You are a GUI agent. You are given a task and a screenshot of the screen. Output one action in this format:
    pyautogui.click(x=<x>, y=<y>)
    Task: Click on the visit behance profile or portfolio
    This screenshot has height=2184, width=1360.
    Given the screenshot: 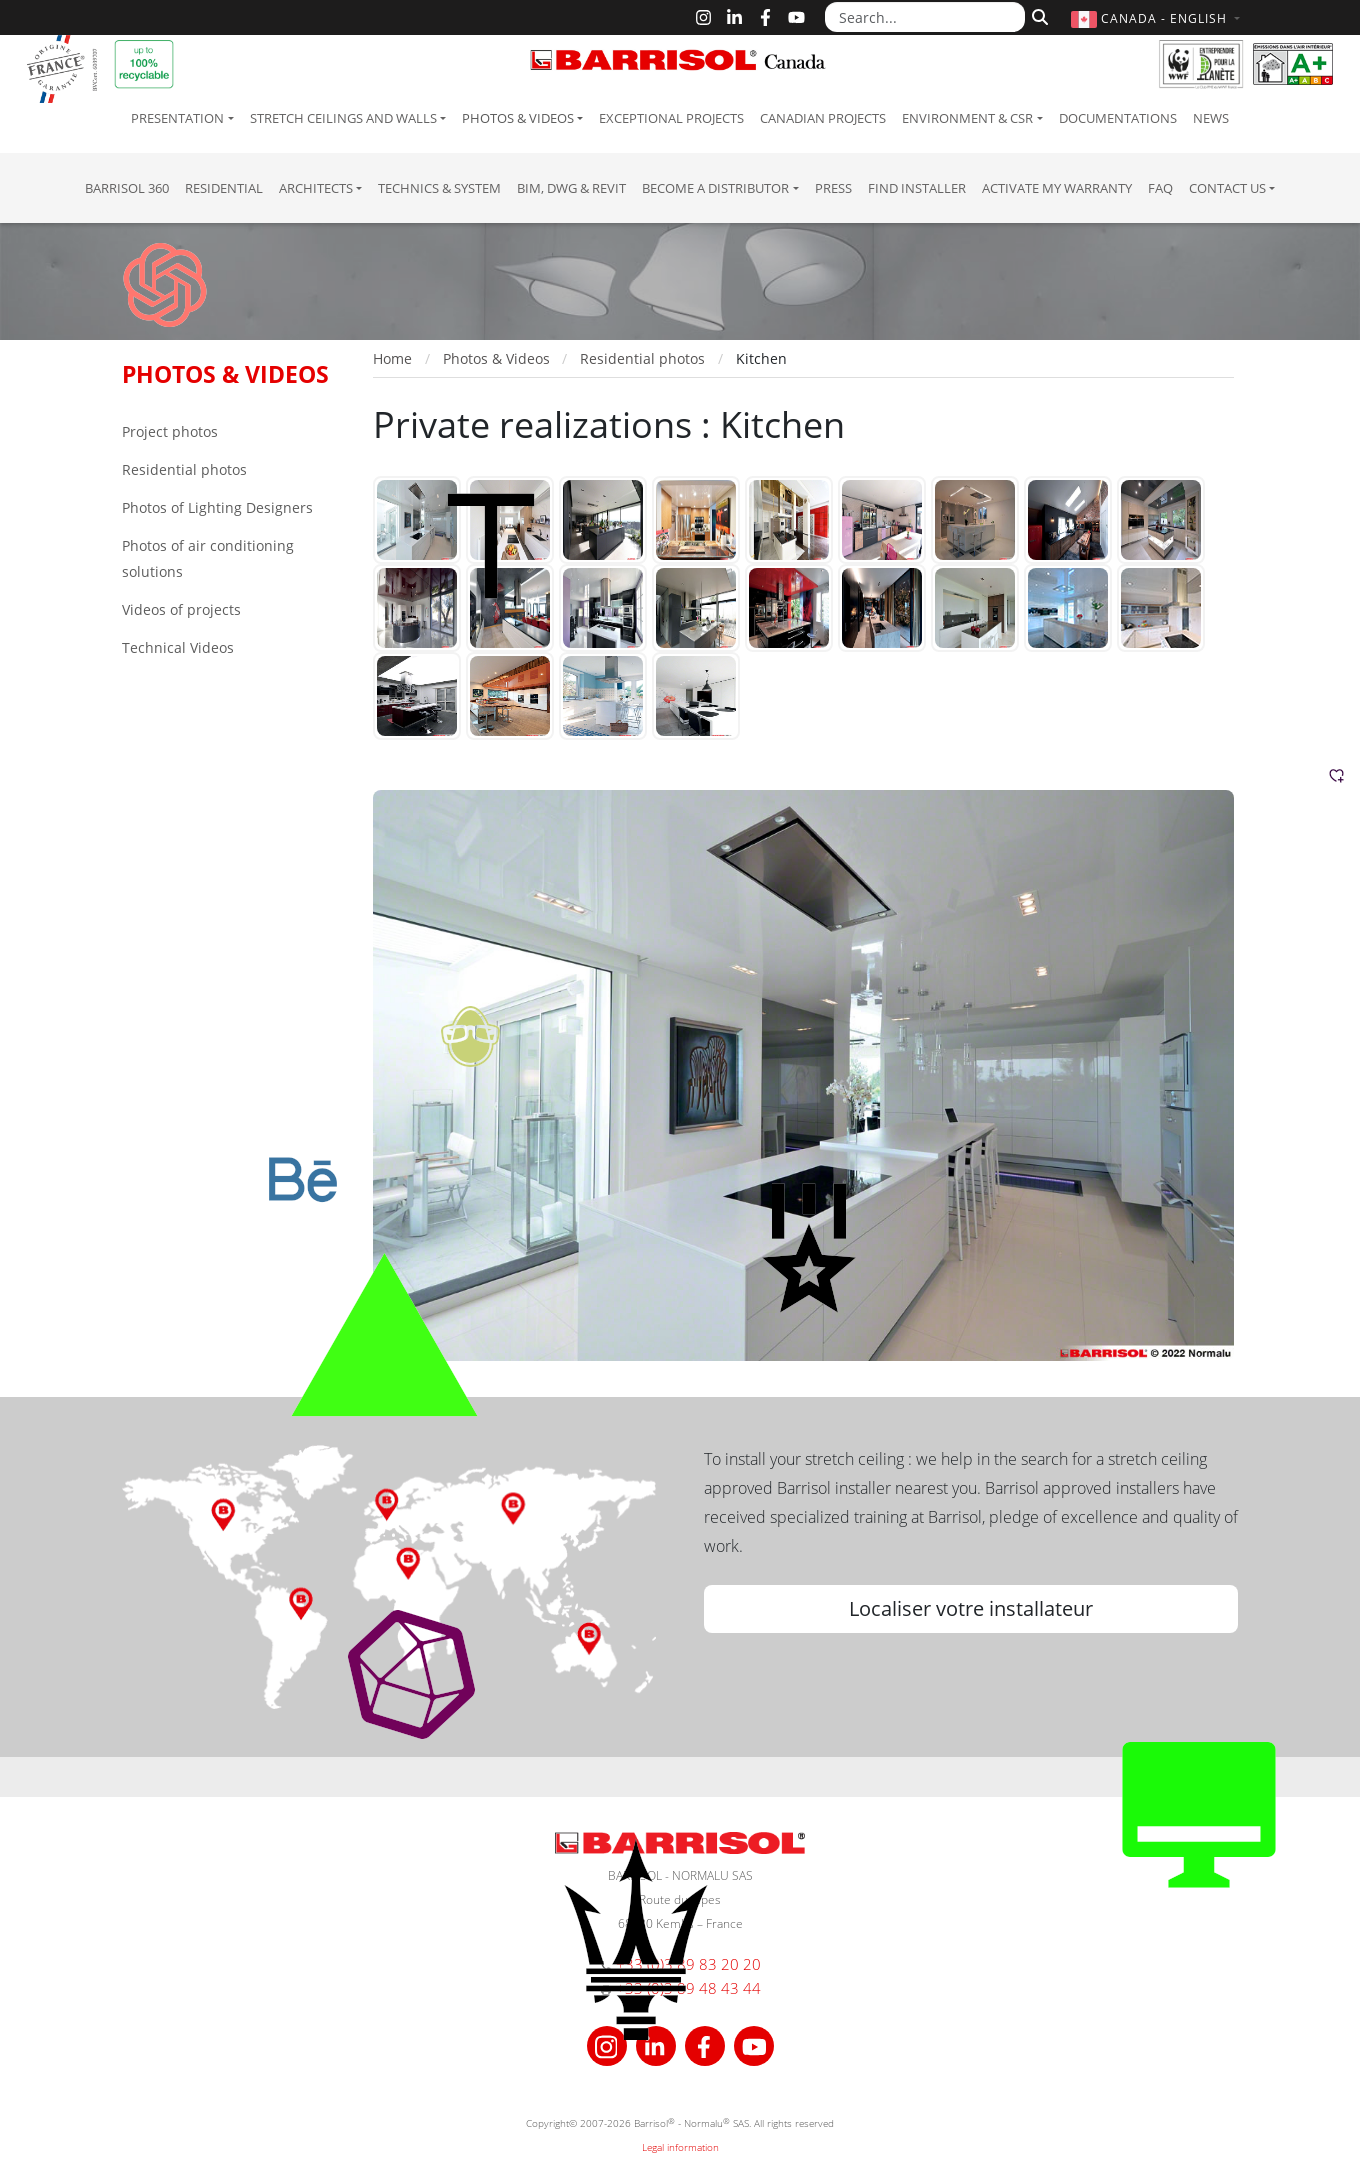 What is the action you would take?
    pyautogui.click(x=303, y=1179)
    